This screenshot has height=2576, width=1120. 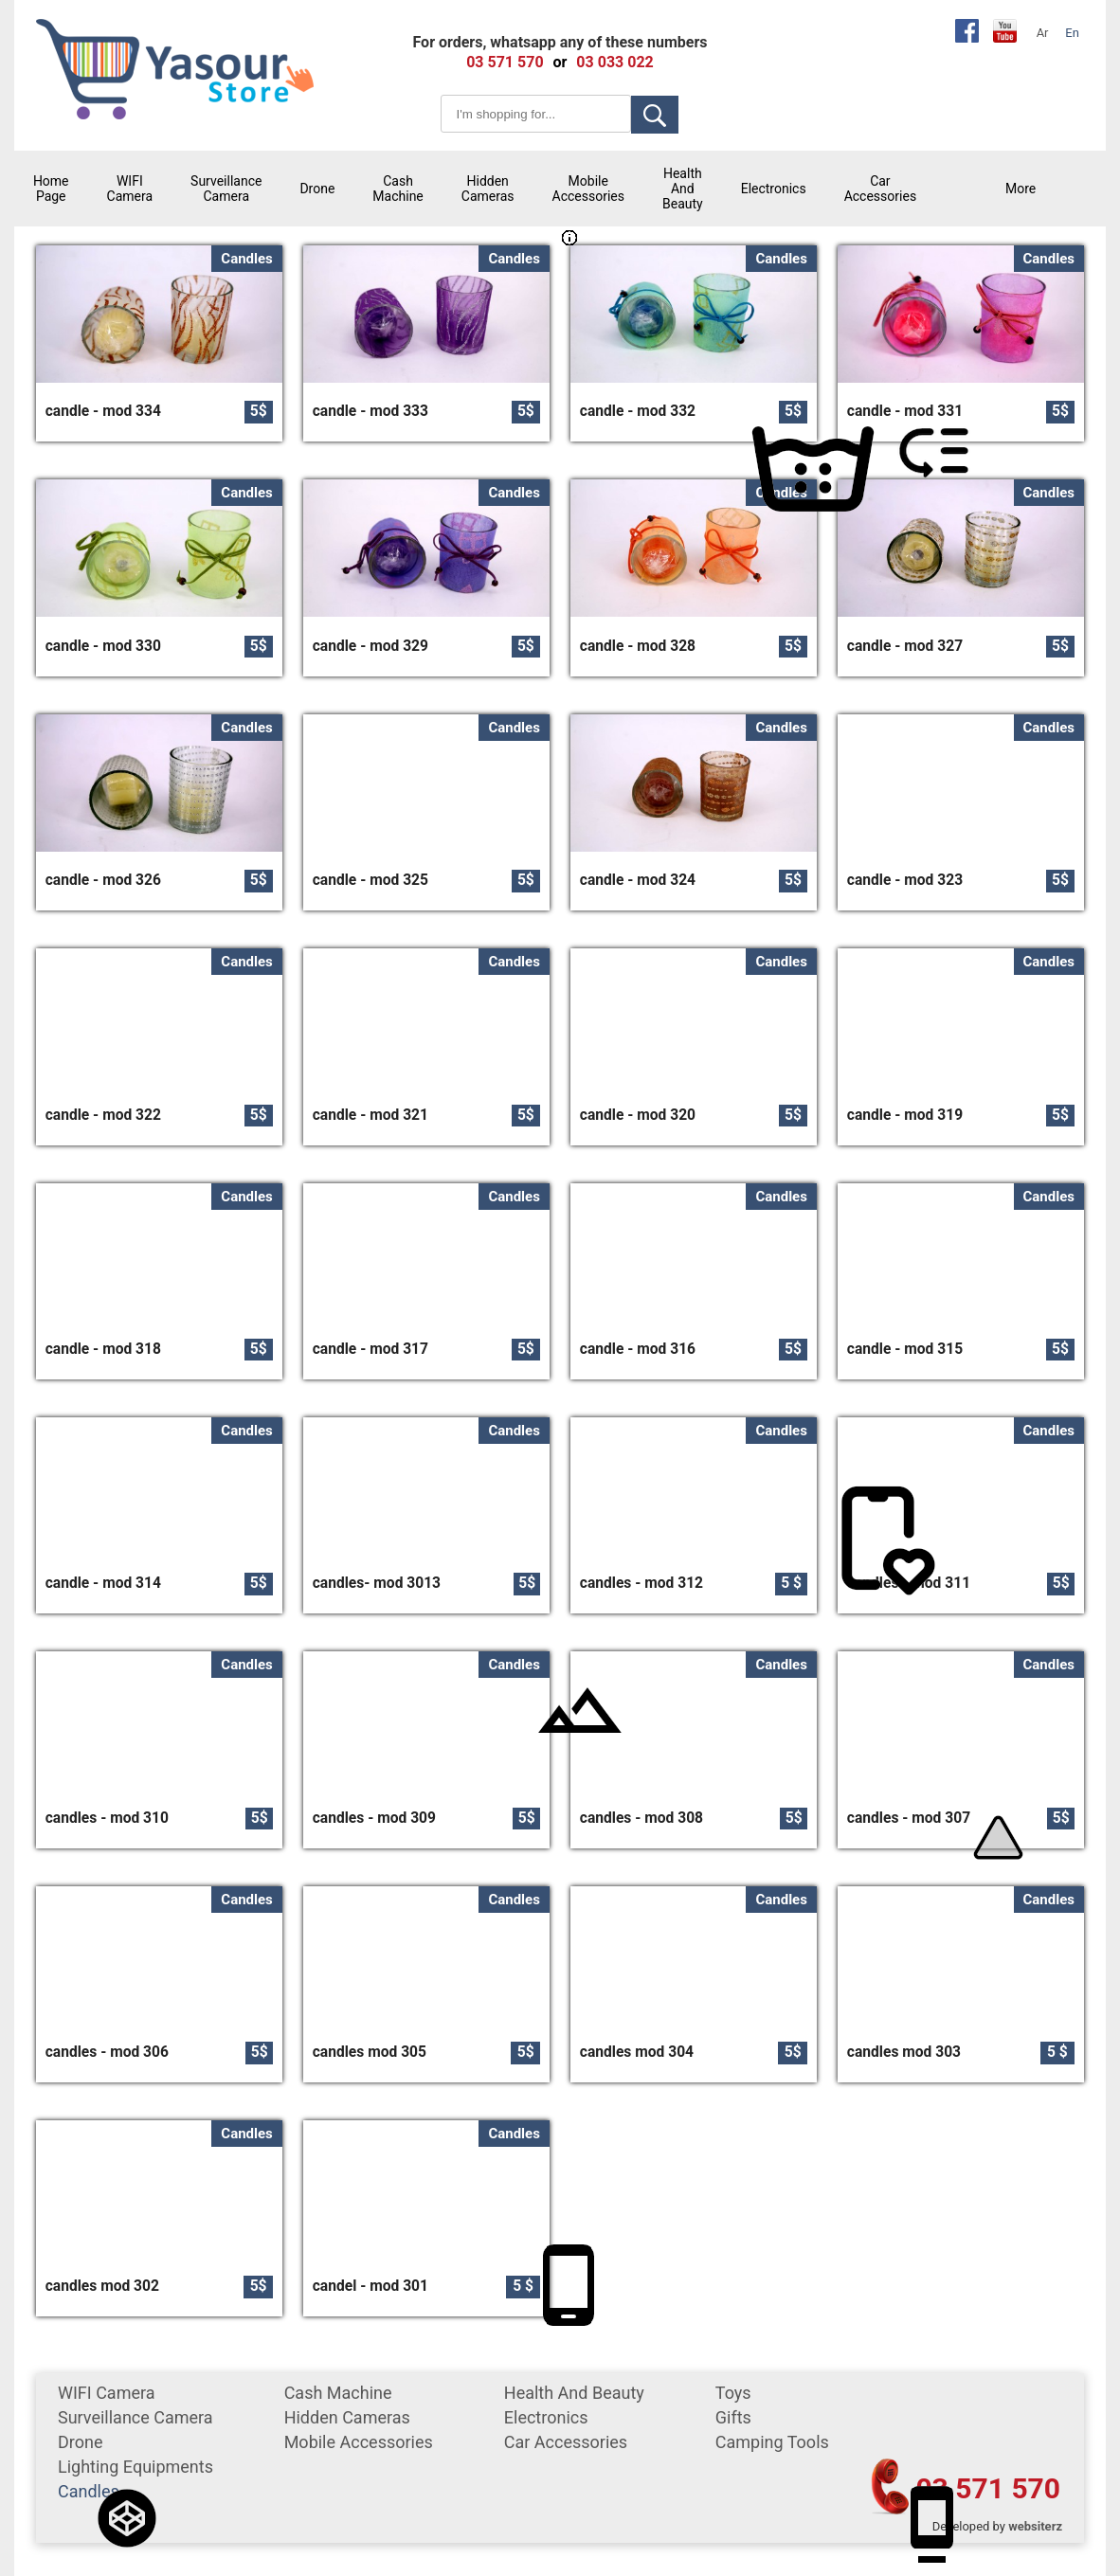 I want to click on add device to favorites, so click(x=877, y=1538).